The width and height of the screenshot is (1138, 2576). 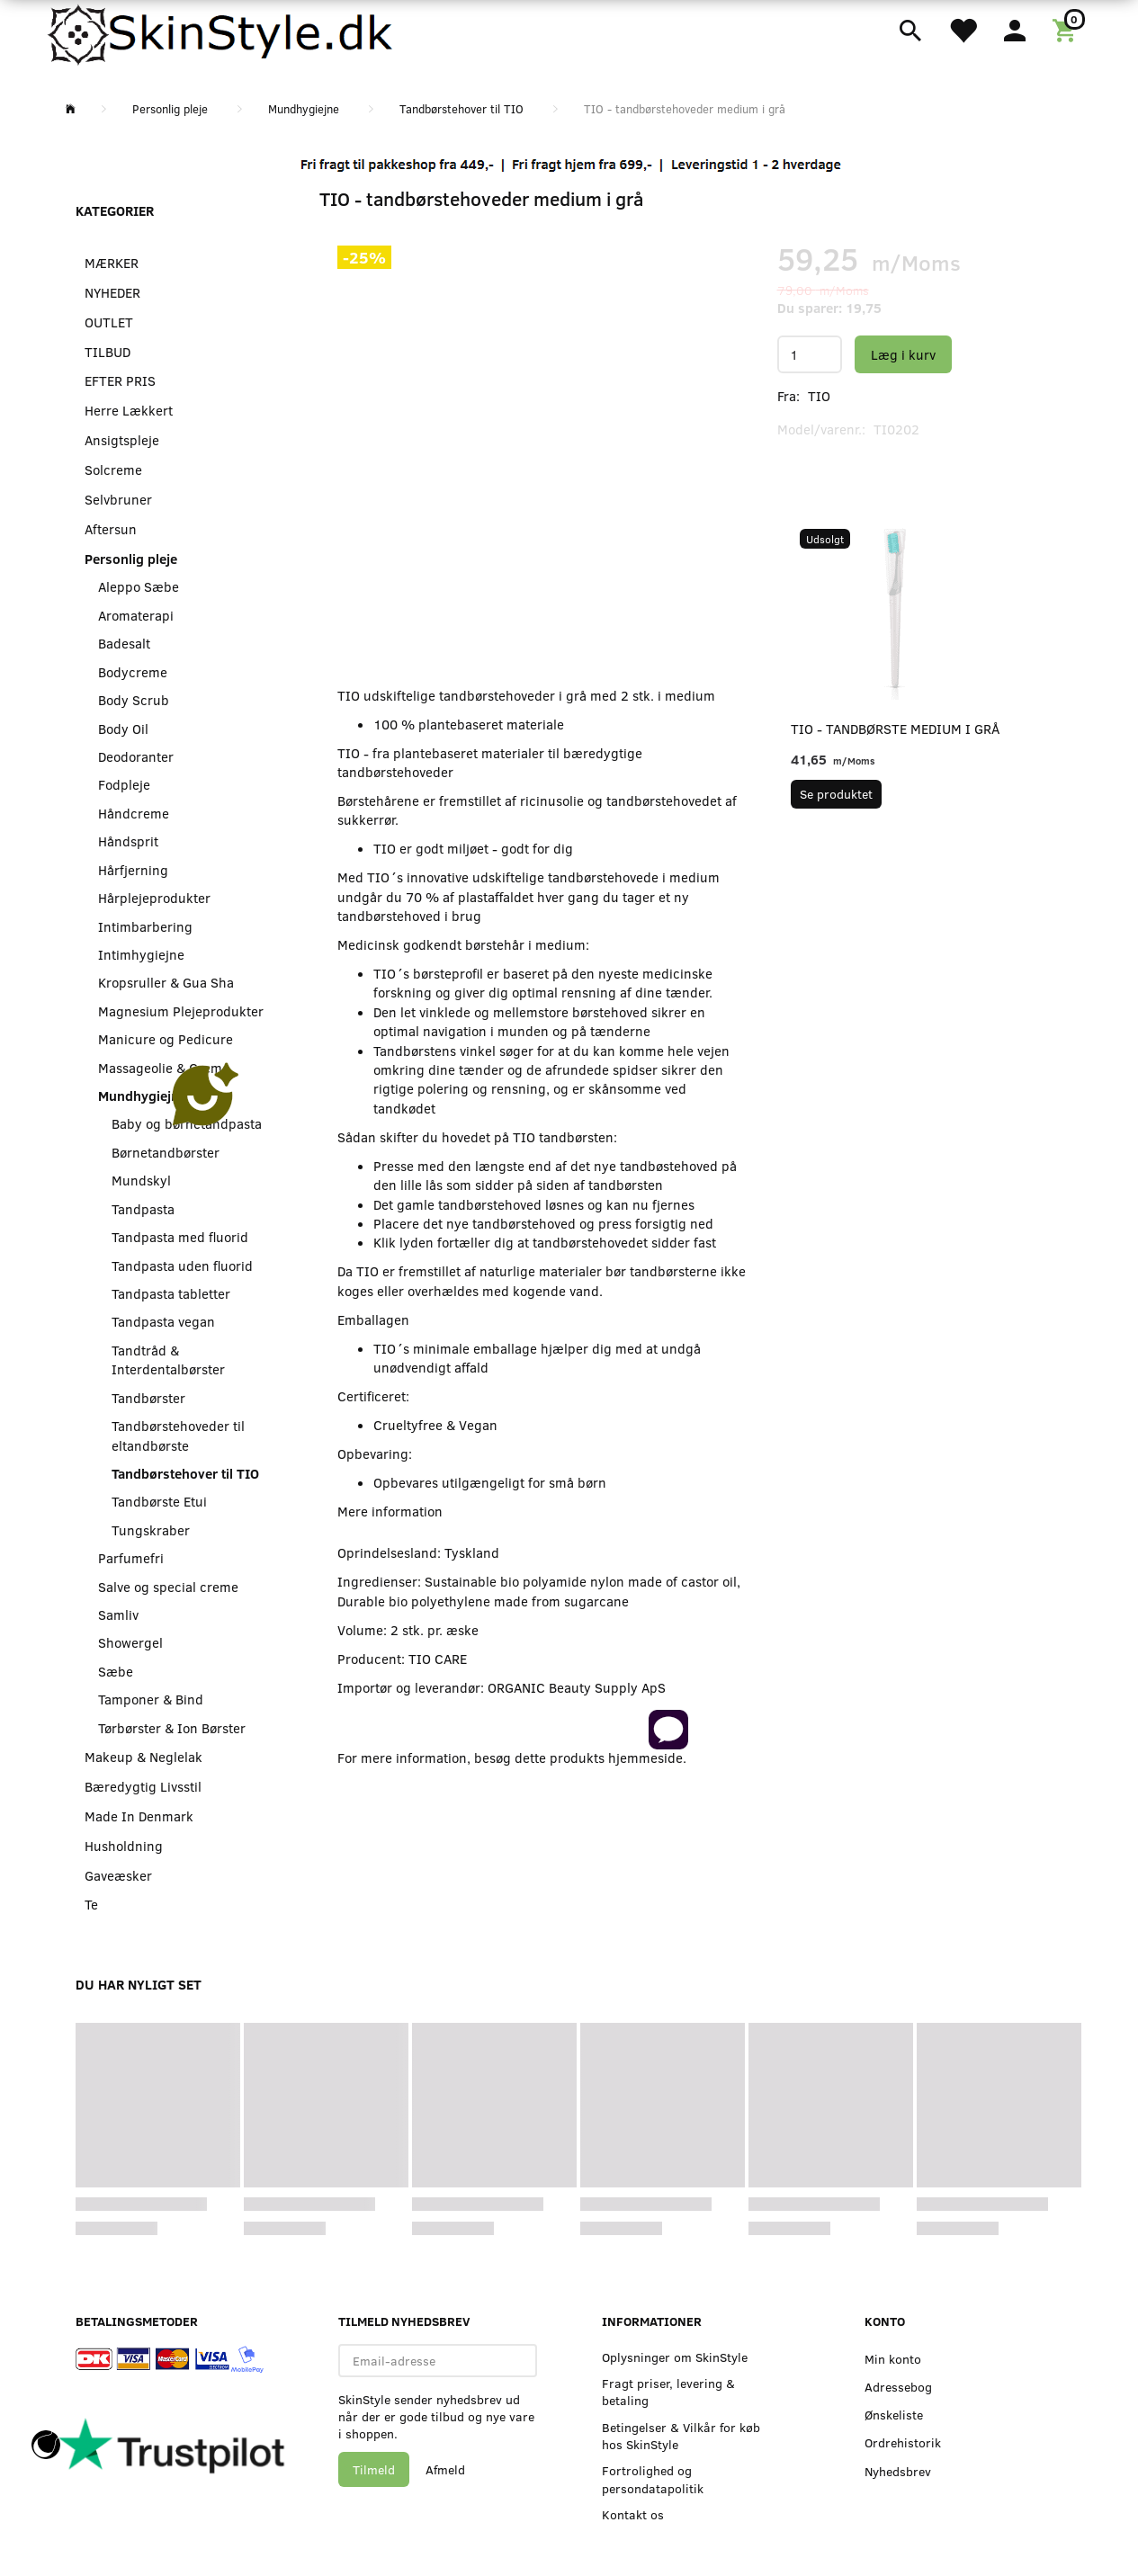 I want to click on open iMessage app, so click(x=668, y=1730).